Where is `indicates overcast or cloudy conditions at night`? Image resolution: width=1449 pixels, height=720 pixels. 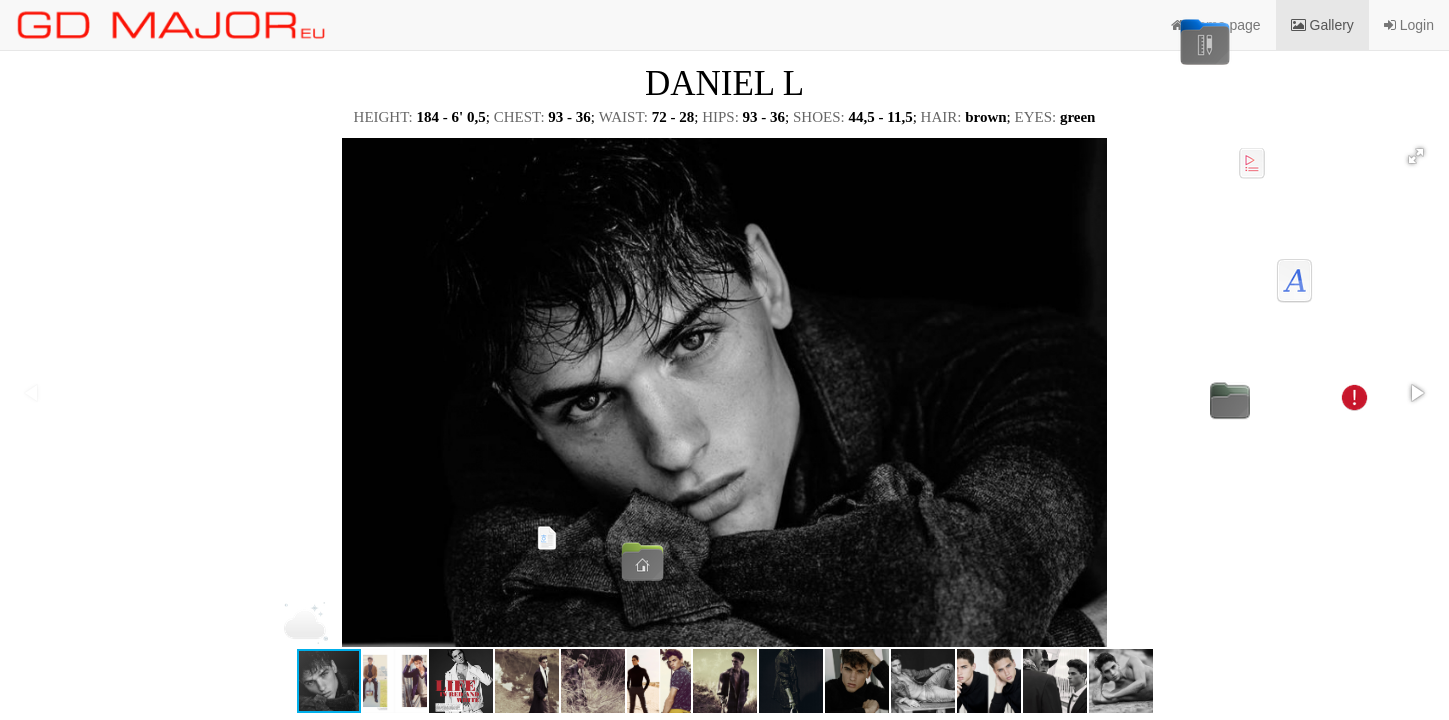
indicates overcast or cloudy conditions at night is located at coordinates (306, 623).